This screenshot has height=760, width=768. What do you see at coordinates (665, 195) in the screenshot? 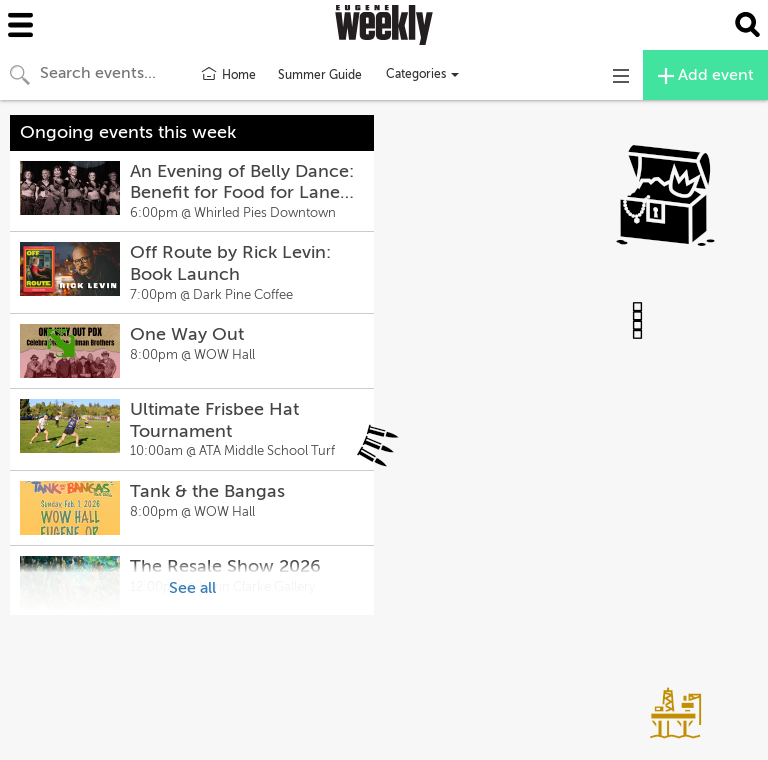
I see `view collected rewards or loot` at bounding box center [665, 195].